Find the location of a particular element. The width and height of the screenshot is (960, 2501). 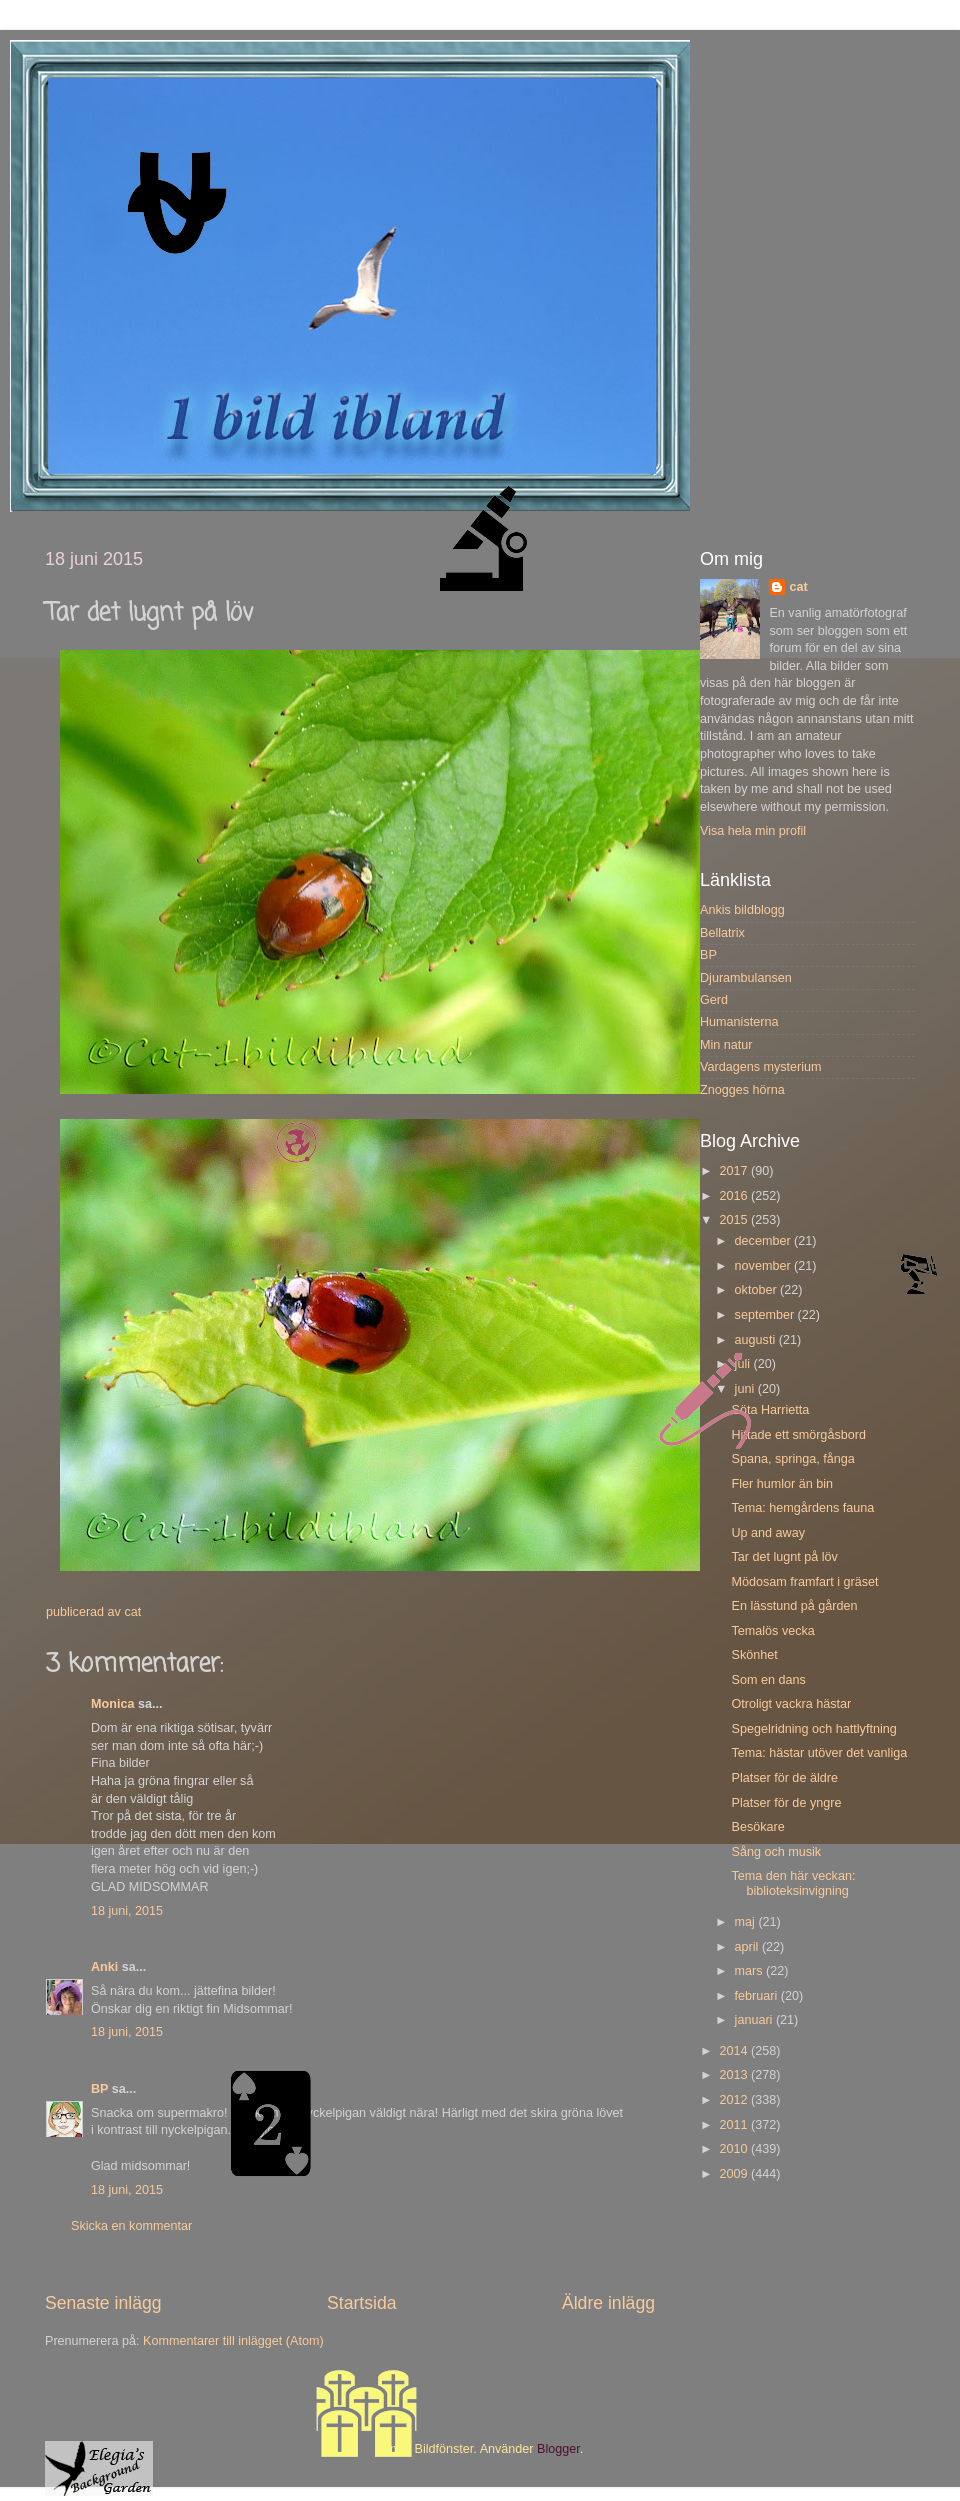

access the graveyard or cemetery area in-game is located at coordinates (366, 2408).